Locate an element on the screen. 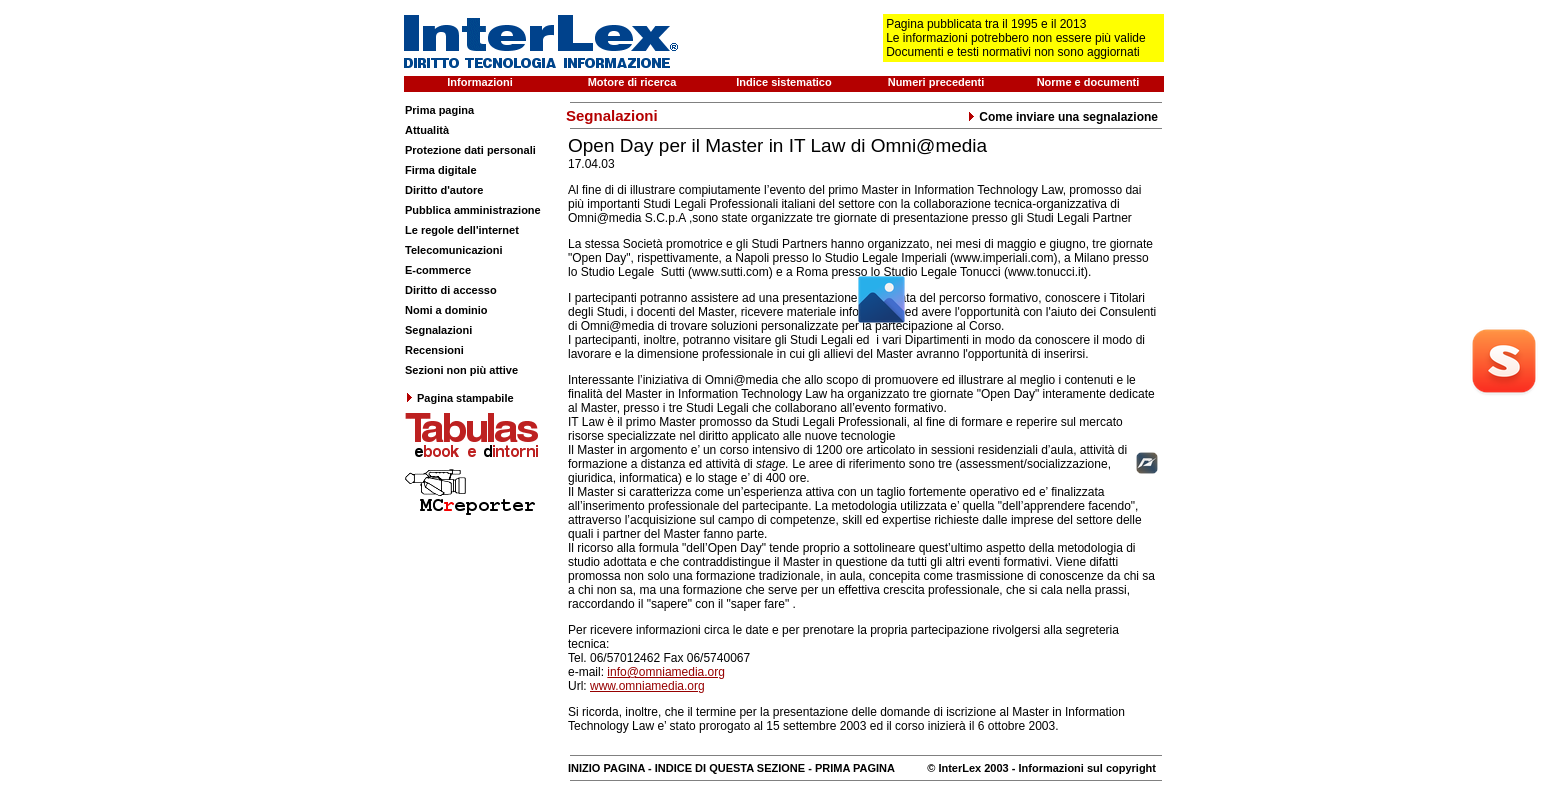 The width and height of the screenshot is (1568, 791). open the windows photos app is located at coordinates (881, 299).